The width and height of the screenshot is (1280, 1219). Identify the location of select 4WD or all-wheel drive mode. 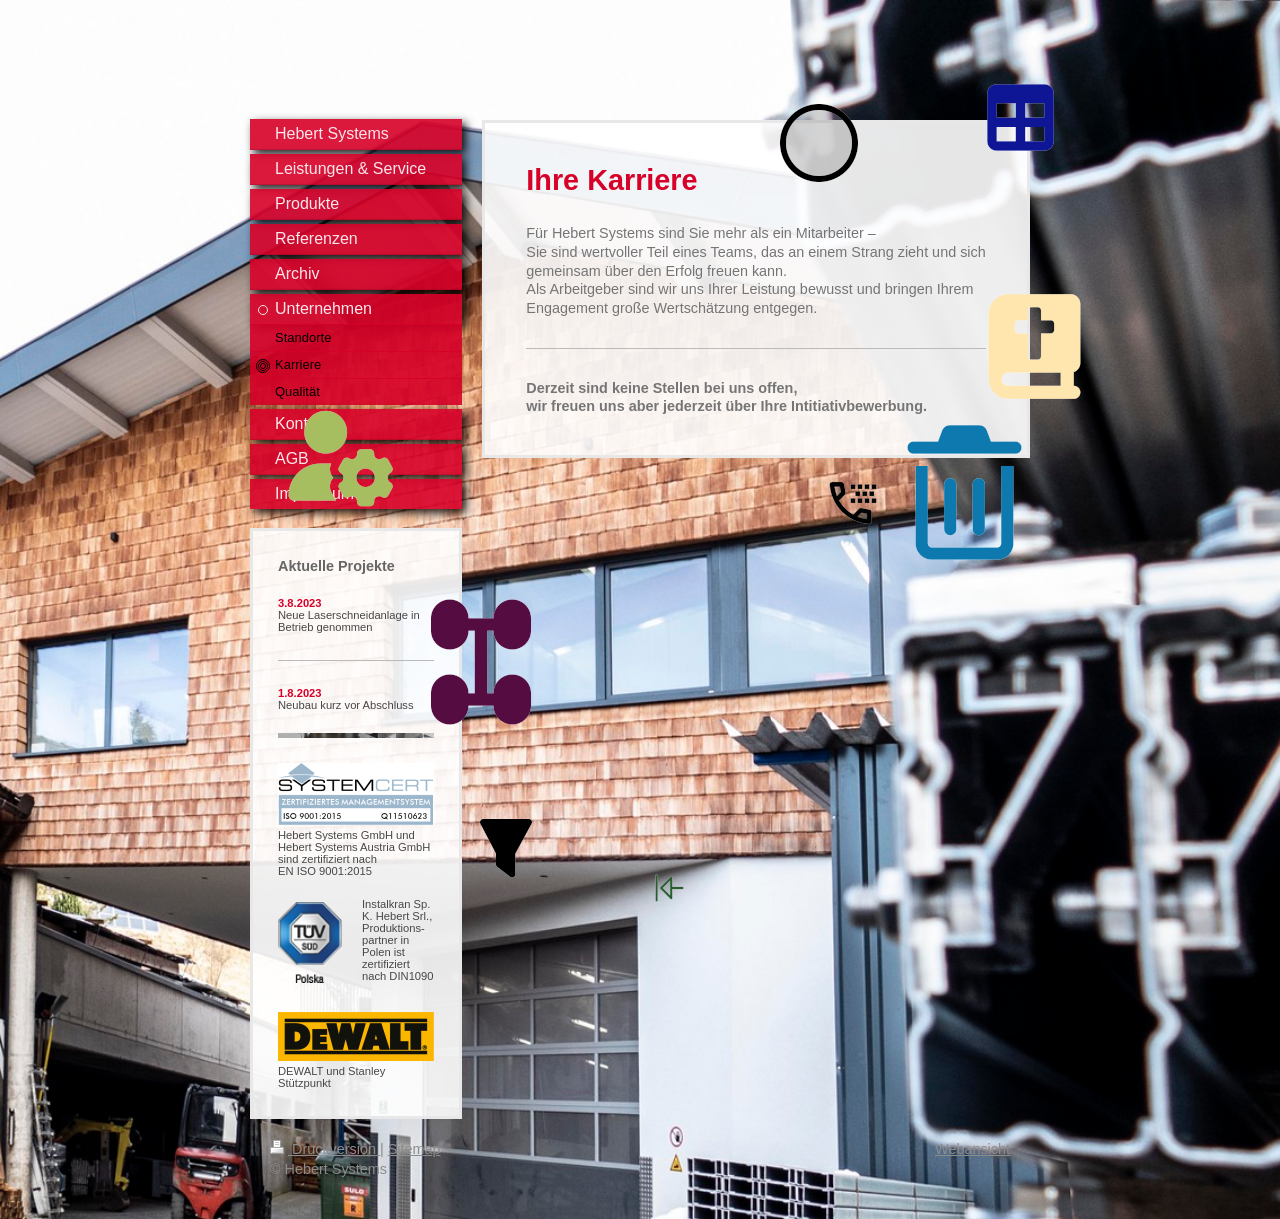
(481, 662).